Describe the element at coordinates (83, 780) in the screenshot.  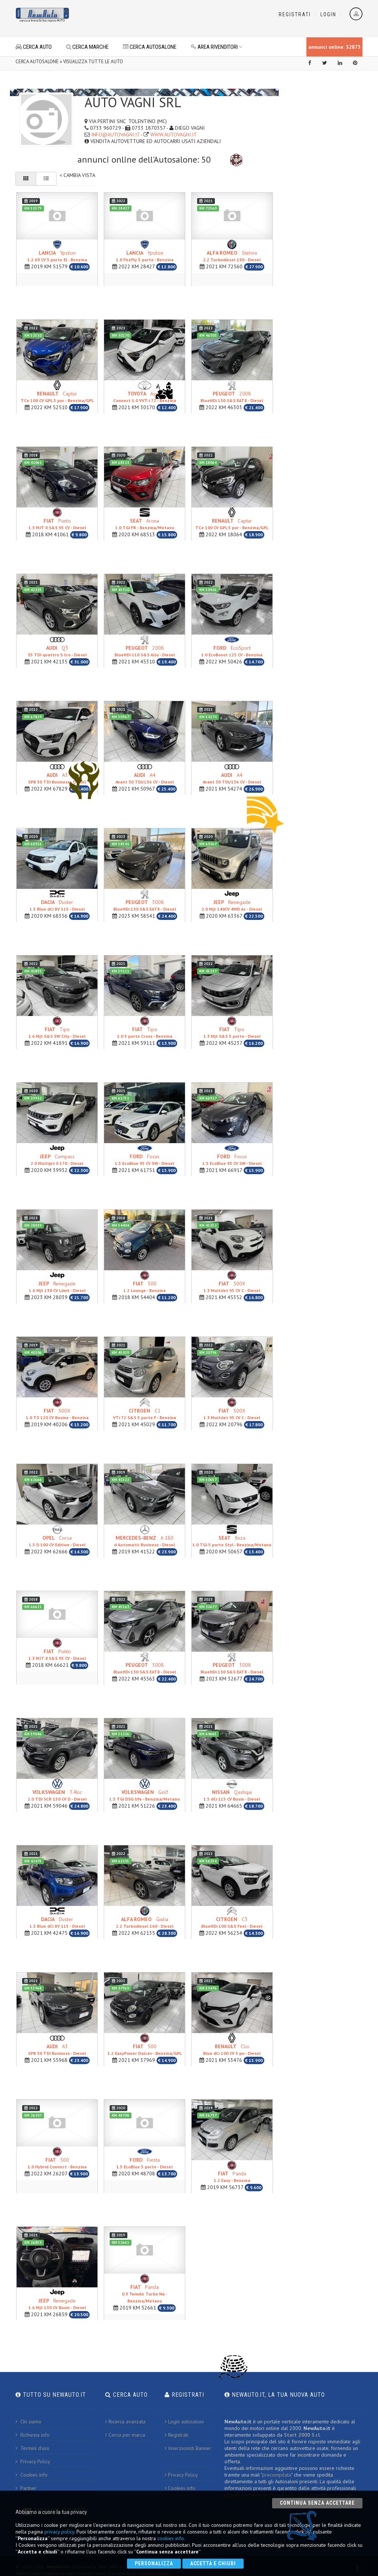
I see `indicates a hot streak or trending status` at that location.